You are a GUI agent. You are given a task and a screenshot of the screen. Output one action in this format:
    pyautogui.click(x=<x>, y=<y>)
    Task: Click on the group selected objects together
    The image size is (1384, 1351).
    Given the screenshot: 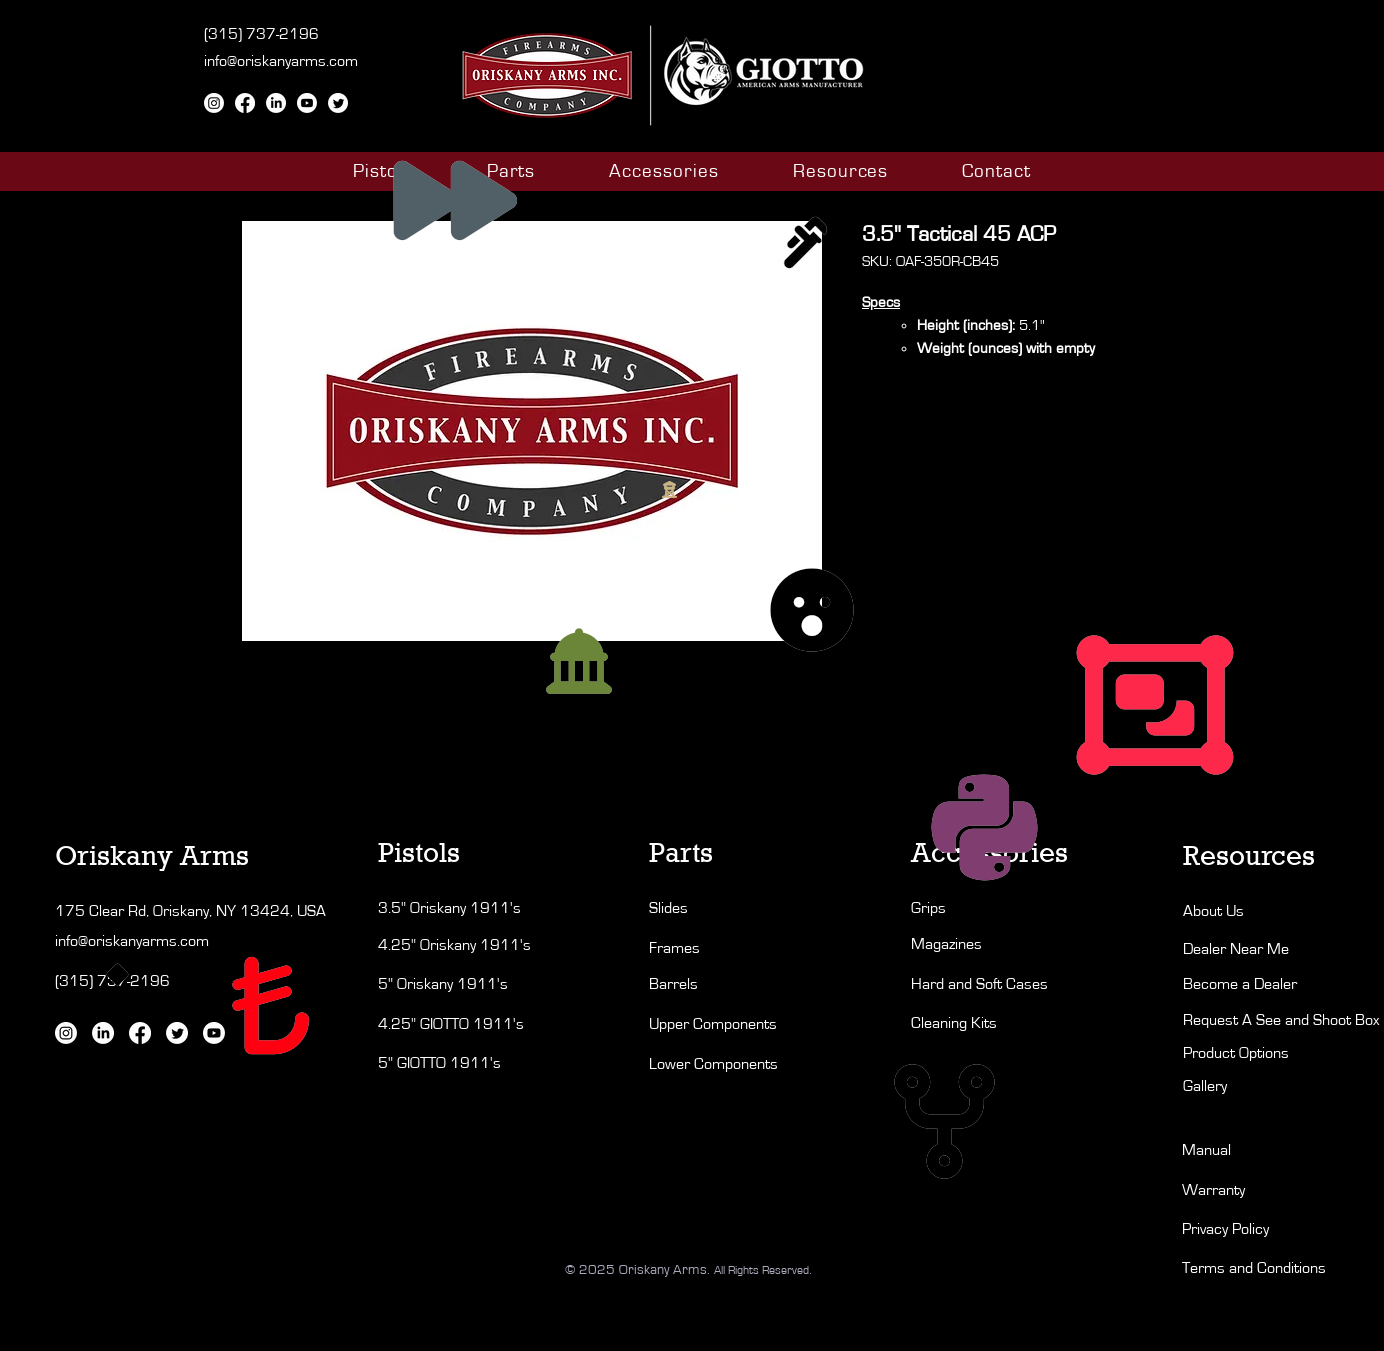 What is the action you would take?
    pyautogui.click(x=1155, y=705)
    